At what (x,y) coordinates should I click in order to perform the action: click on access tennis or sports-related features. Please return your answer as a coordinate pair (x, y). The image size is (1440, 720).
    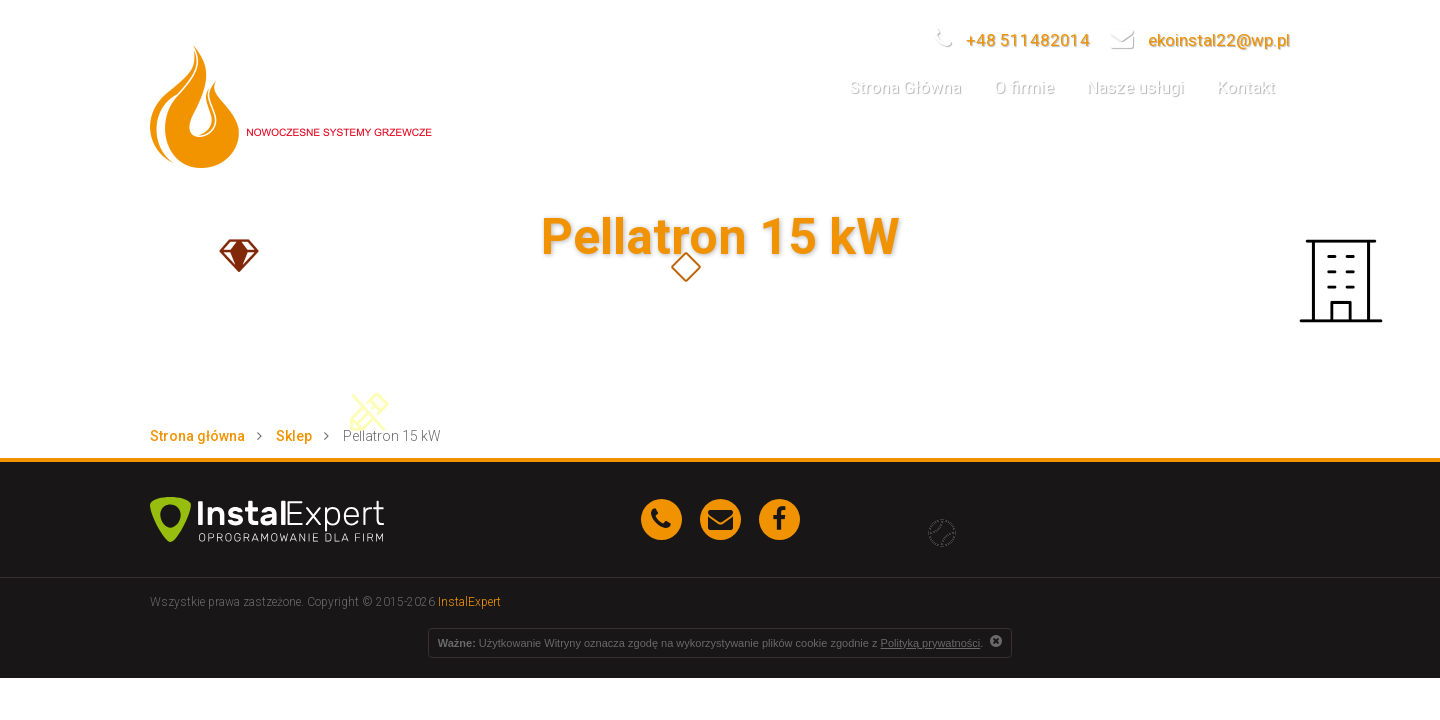
    Looking at the image, I should click on (942, 533).